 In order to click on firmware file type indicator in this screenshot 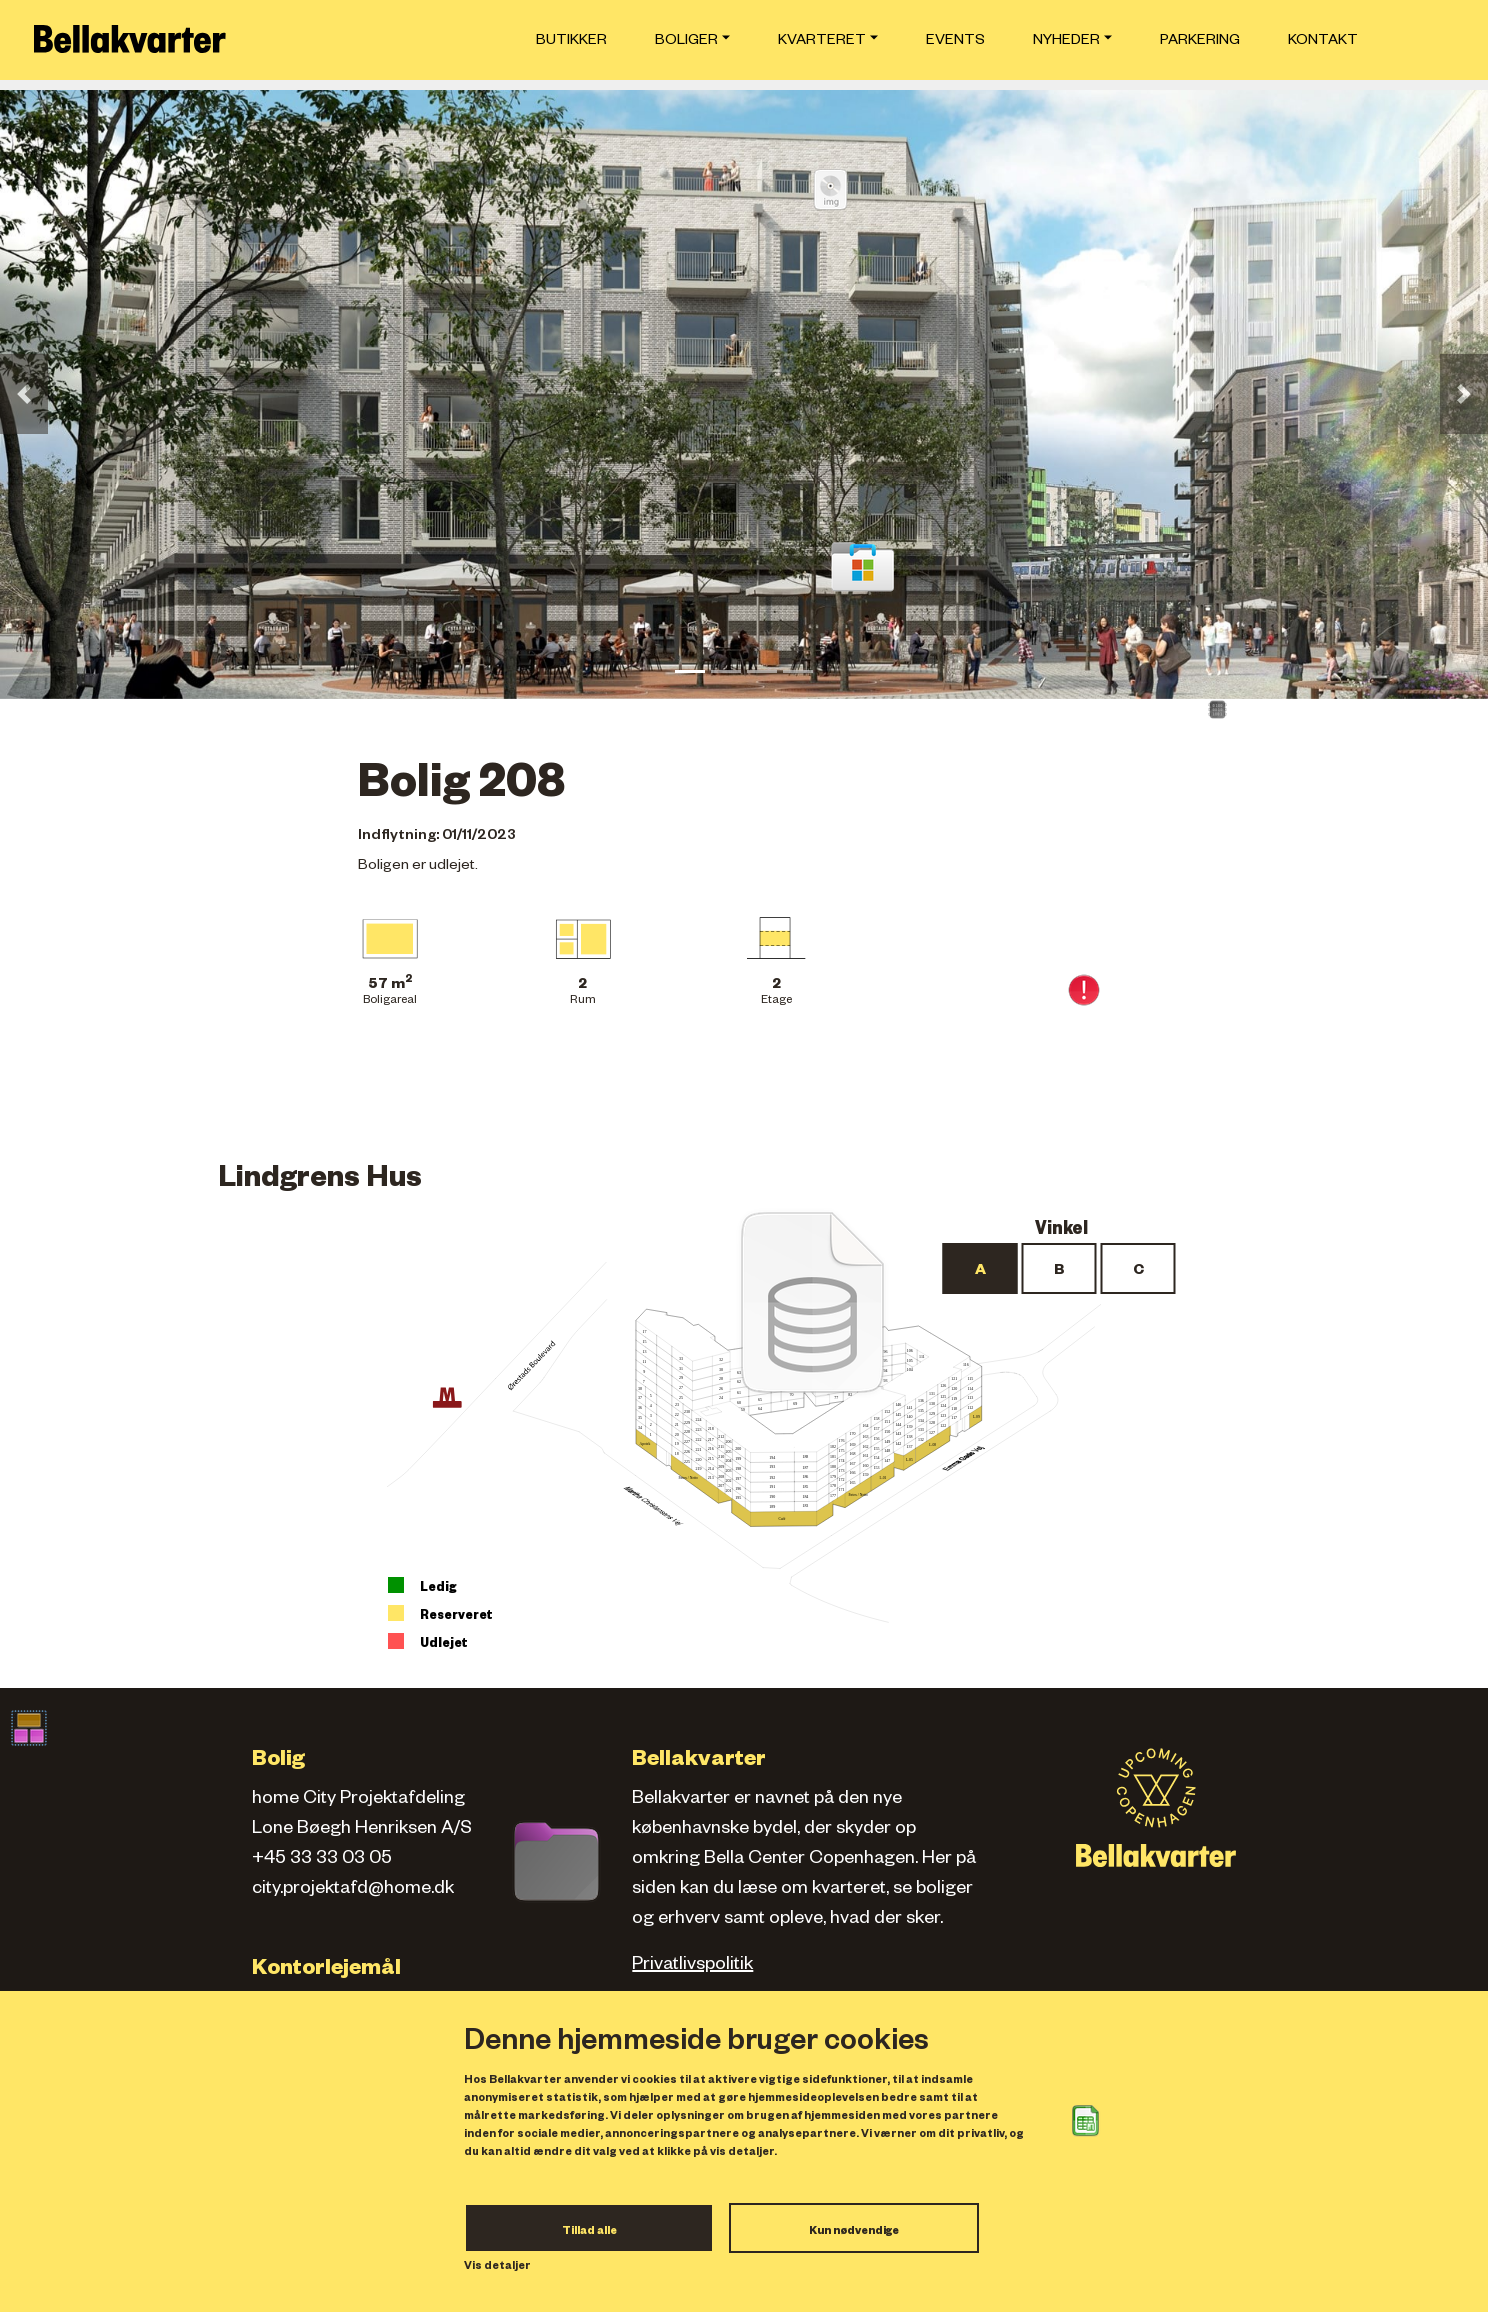, I will do `click(1217, 709)`.